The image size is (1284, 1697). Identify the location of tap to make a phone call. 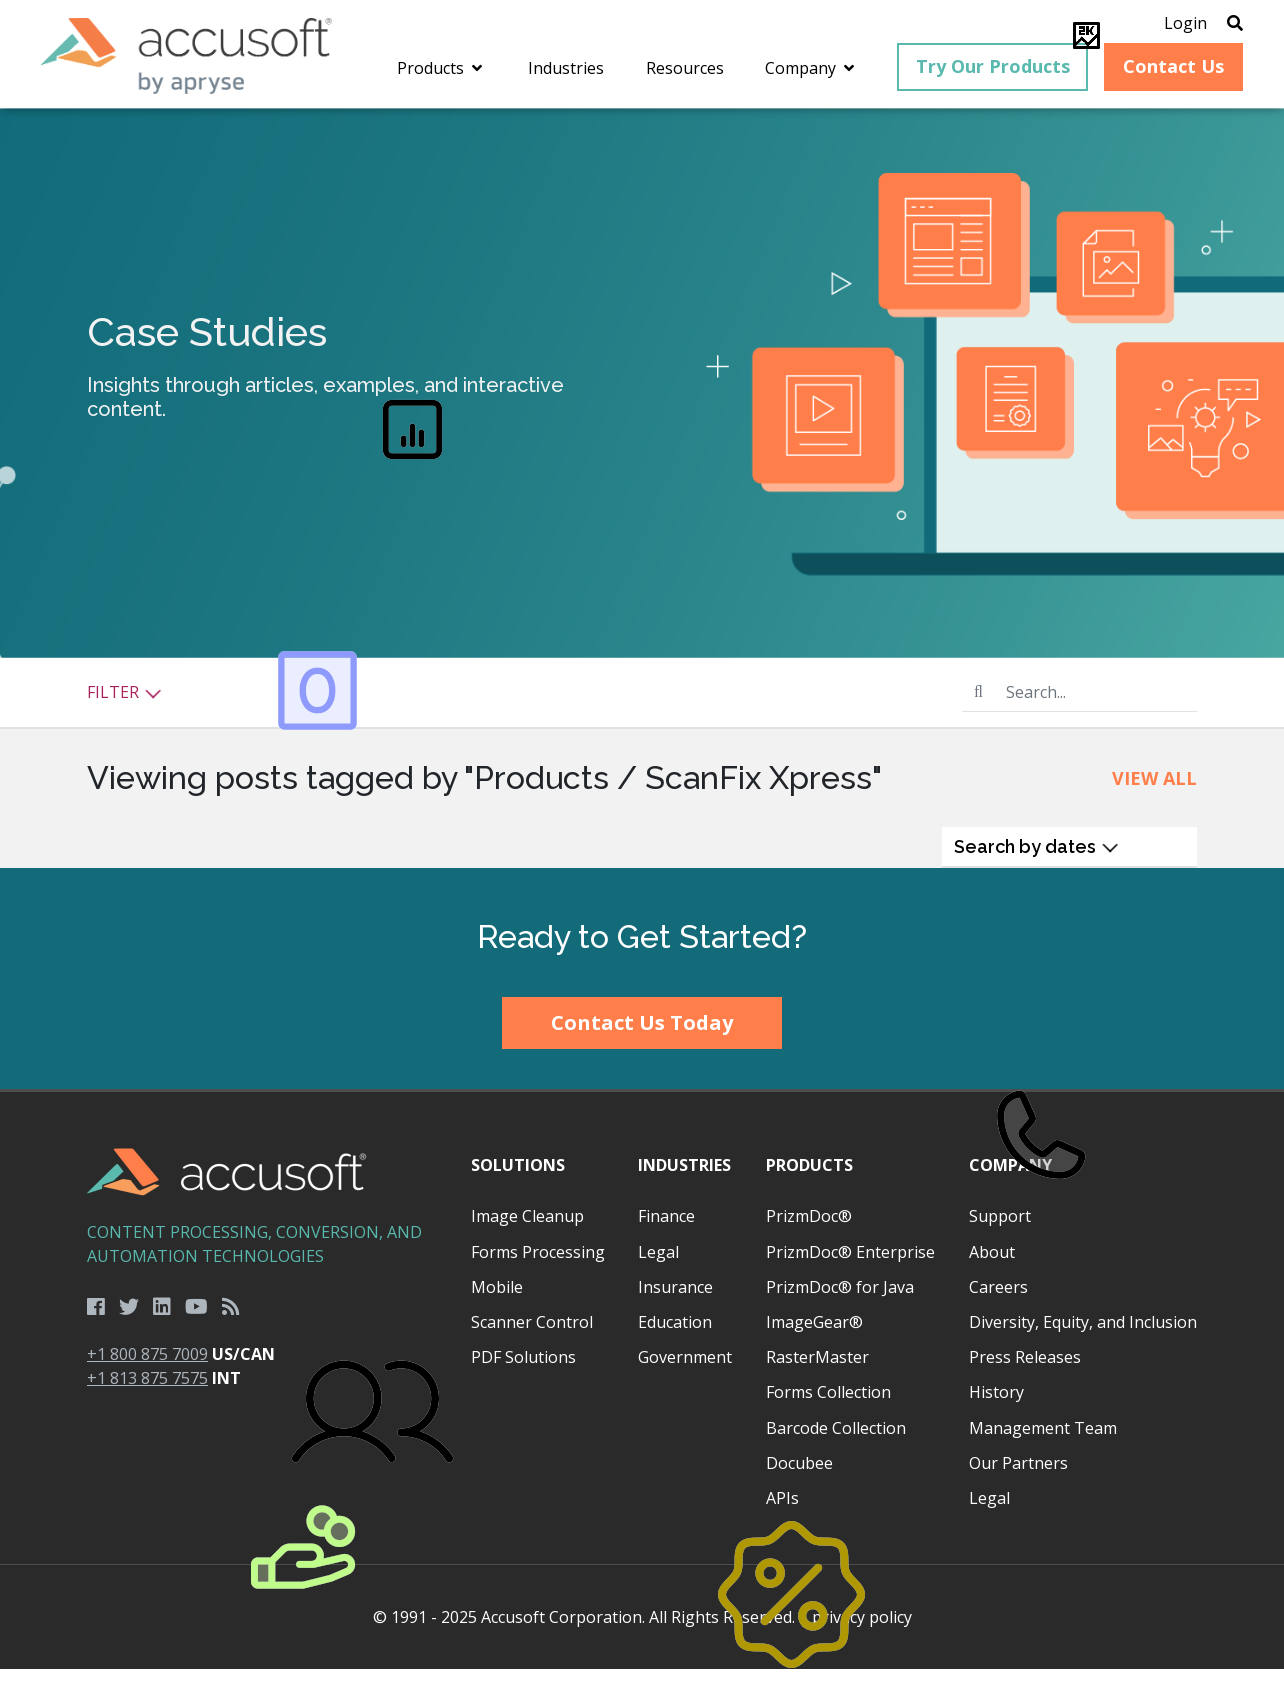
(1039, 1136).